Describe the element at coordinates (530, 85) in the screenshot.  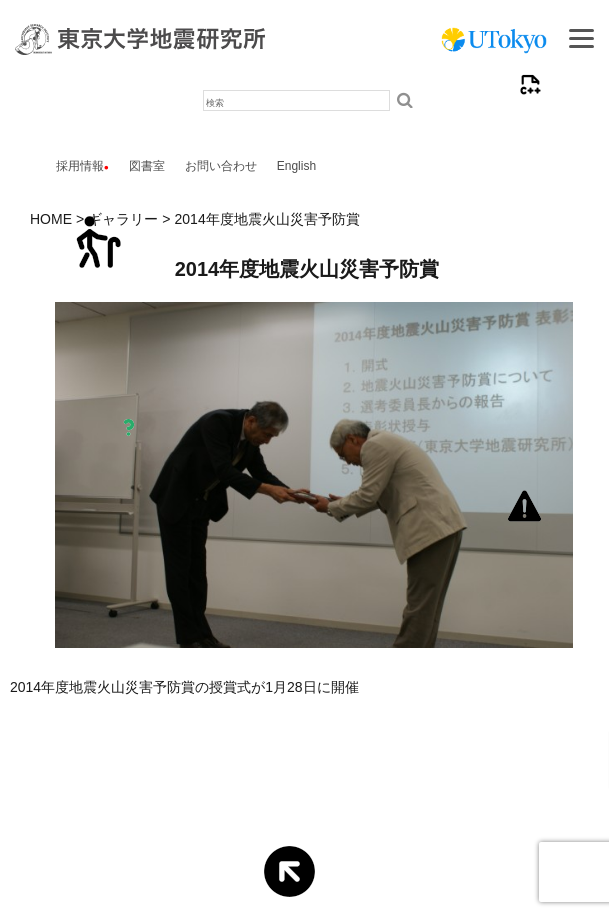
I see `a C++ source code file` at that location.